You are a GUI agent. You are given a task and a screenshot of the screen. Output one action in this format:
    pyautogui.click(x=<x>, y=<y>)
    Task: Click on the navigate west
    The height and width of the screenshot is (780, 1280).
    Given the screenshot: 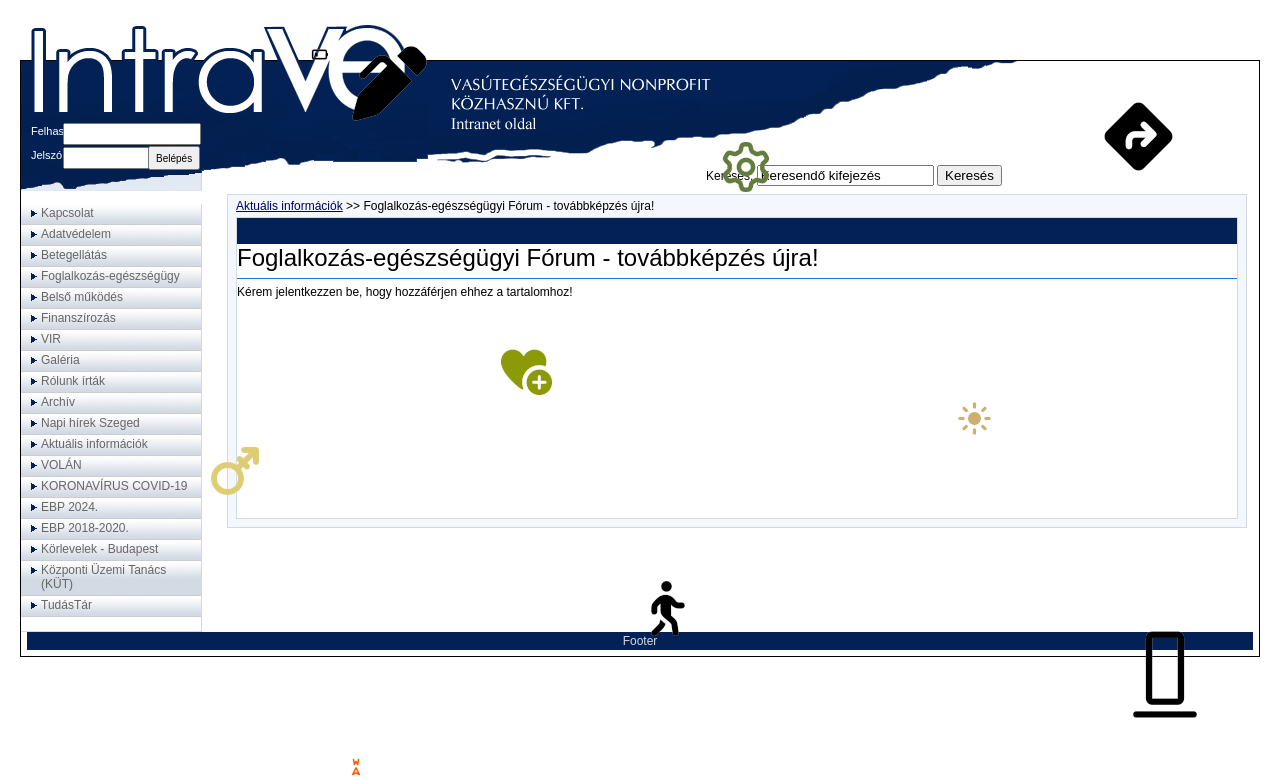 What is the action you would take?
    pyautogui.click(x=356, y=767)
    